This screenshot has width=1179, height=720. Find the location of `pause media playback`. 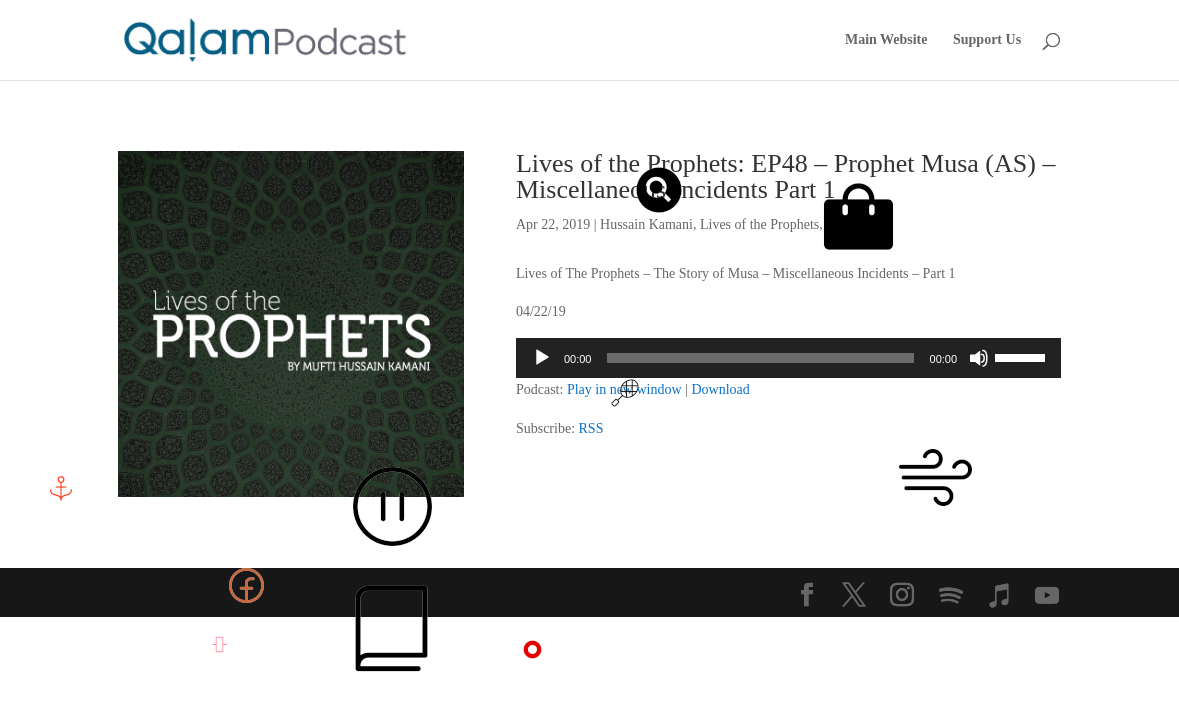

pause media playback is located at coordinates (392, 506).